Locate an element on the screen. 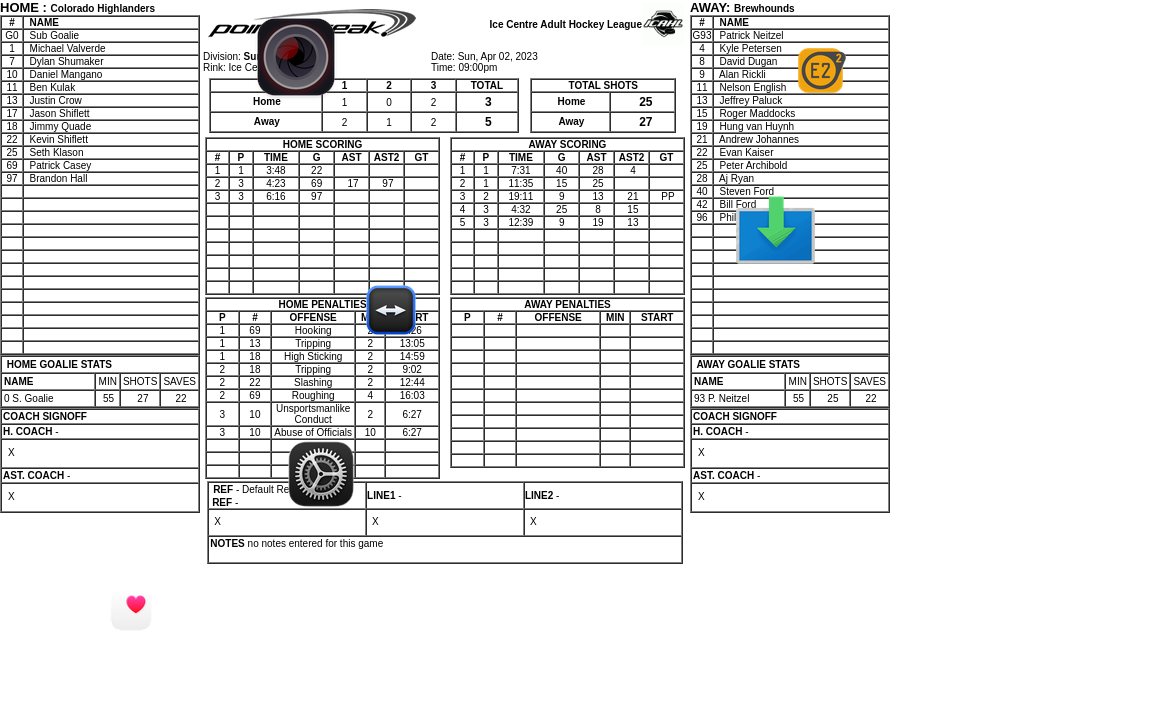 This screenshot has width=1156, height=720. download or install a software package is located at coordinates (775, 230).